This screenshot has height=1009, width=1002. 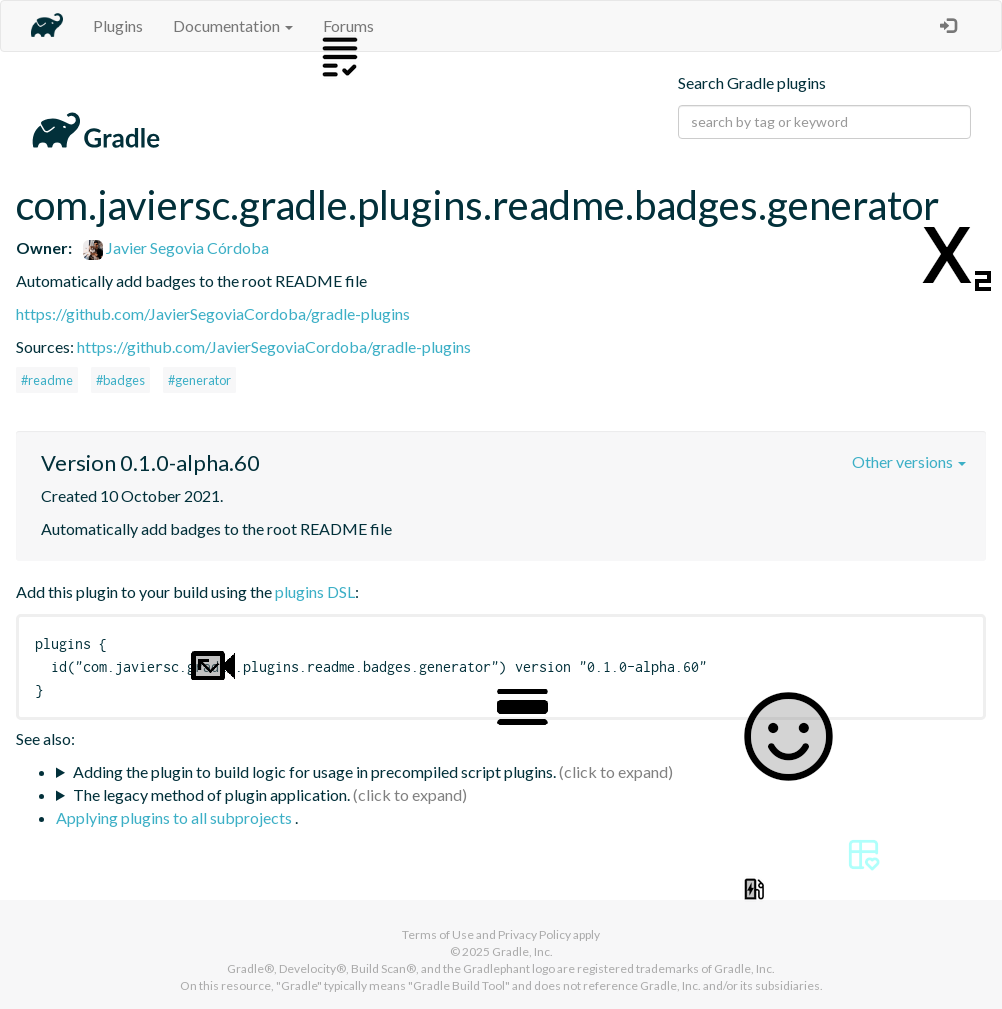 I want to click on view grading or assessment results, so click(x=340, y=57).